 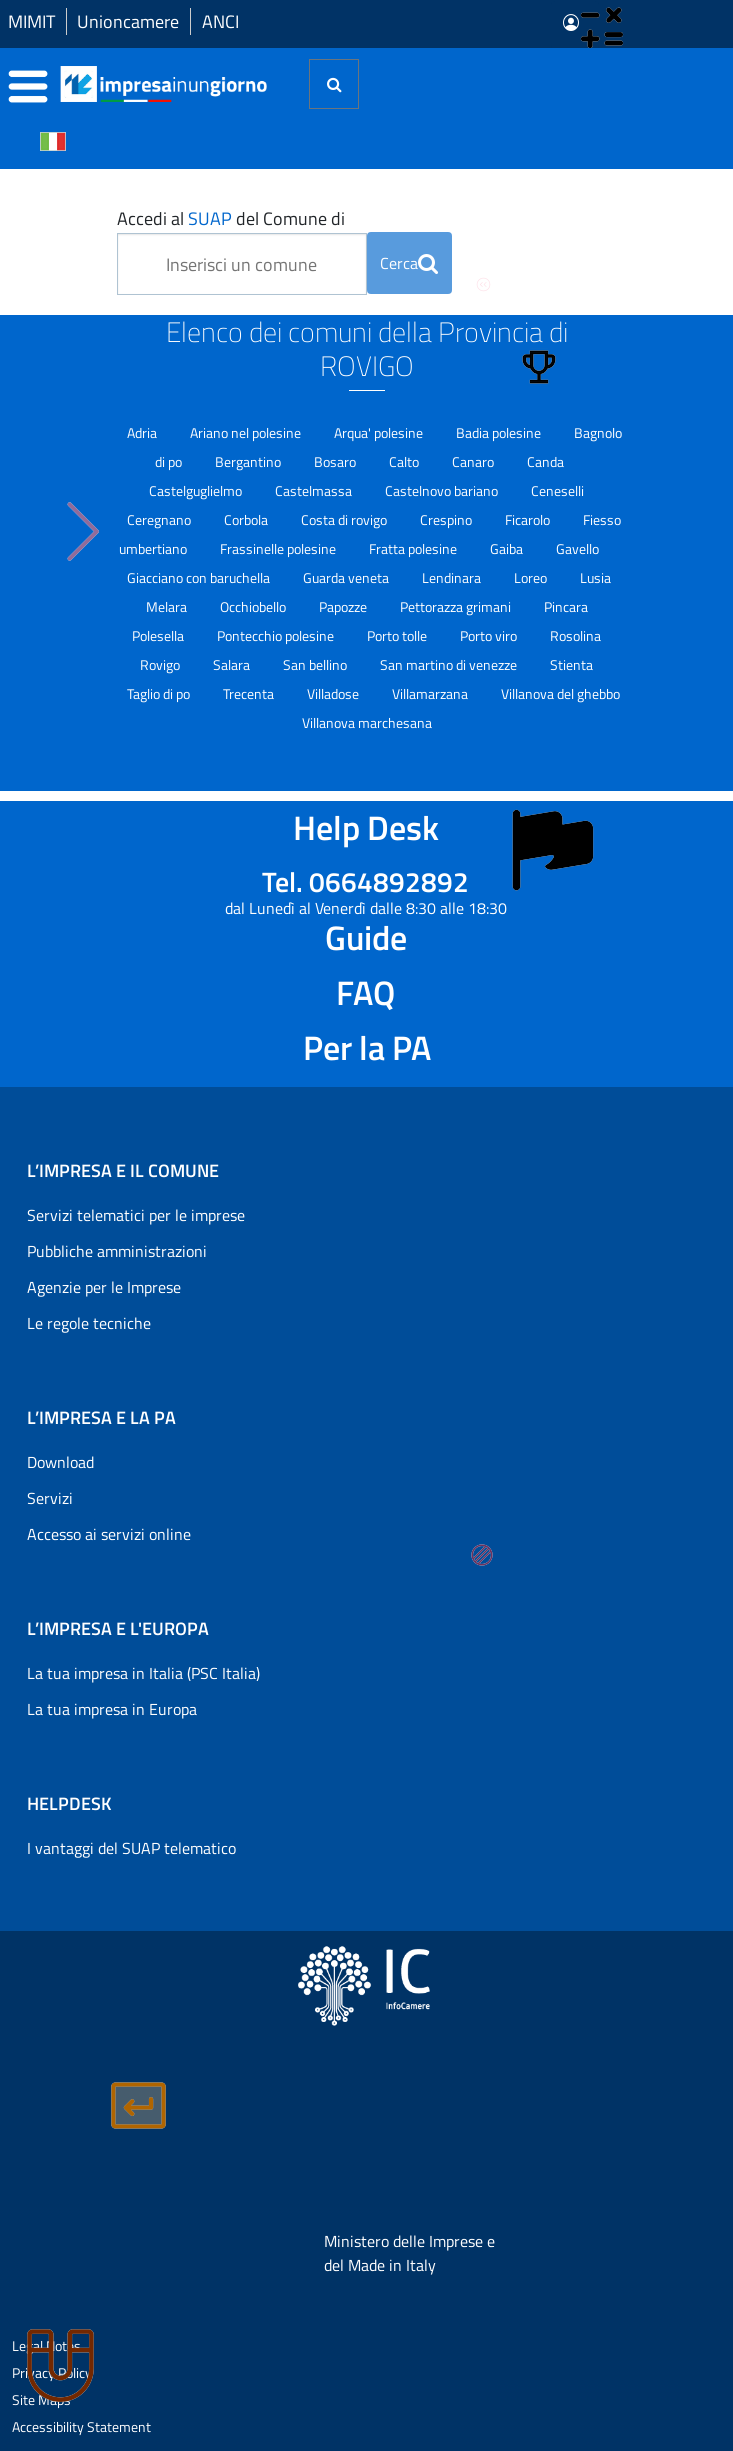 I want to click on report or flag a message, so click(x=551, y=852).